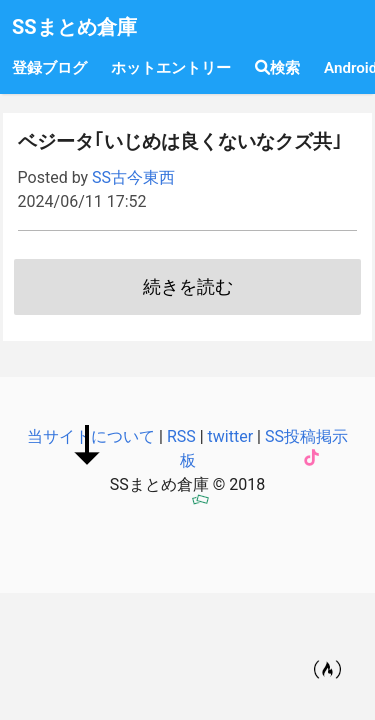  What do you see at coordinates (311, 457) in the screenshot?
I see `open tiktok app` at bounding box center [311, 457].